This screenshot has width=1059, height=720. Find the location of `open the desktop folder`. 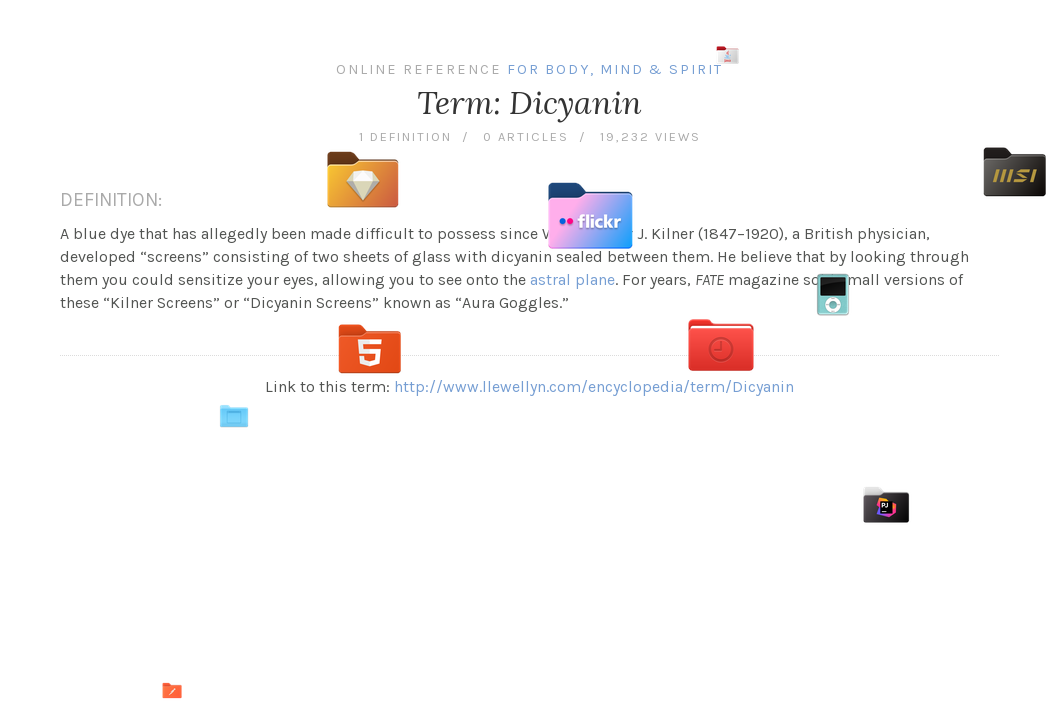

open the desktop folder is located at coordinates (234, 416).